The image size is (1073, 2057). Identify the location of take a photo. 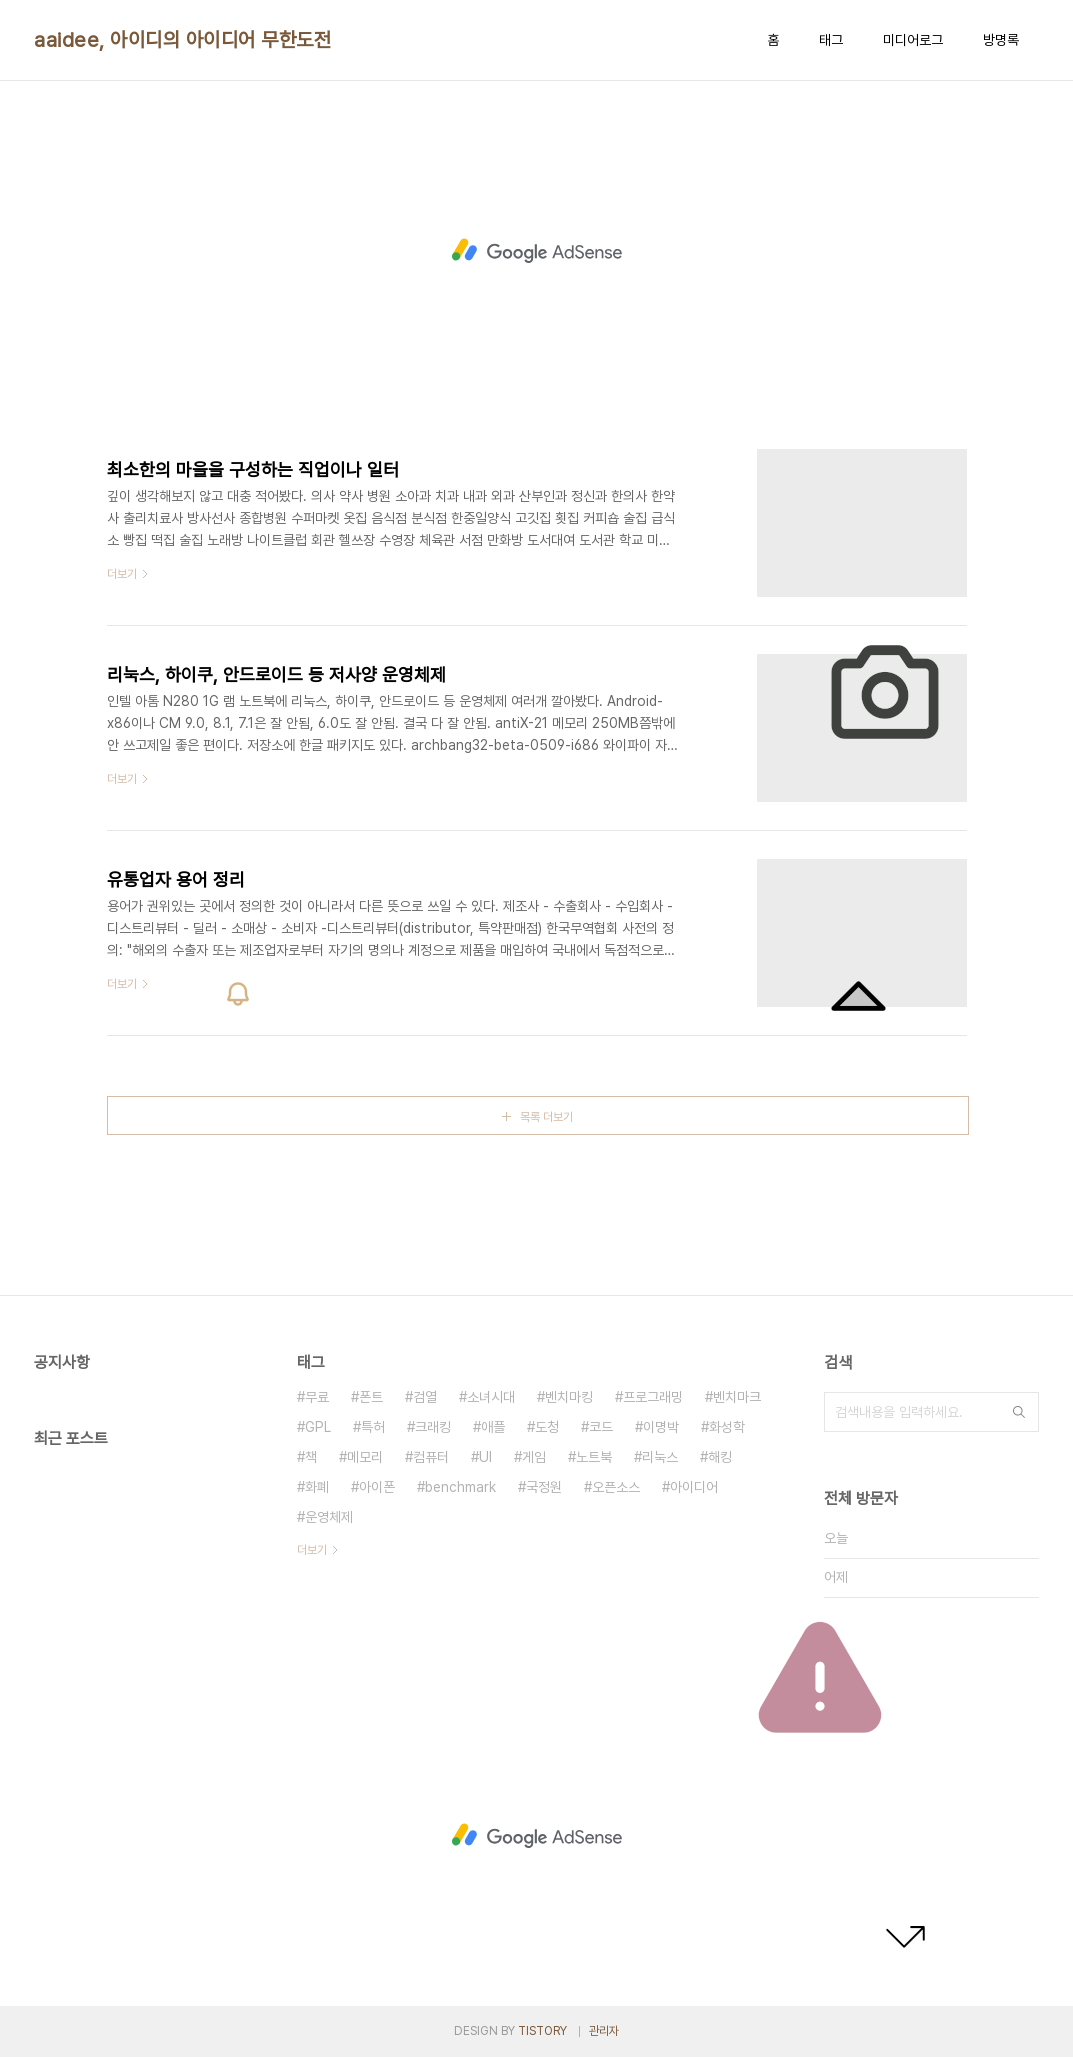
(885, 692).